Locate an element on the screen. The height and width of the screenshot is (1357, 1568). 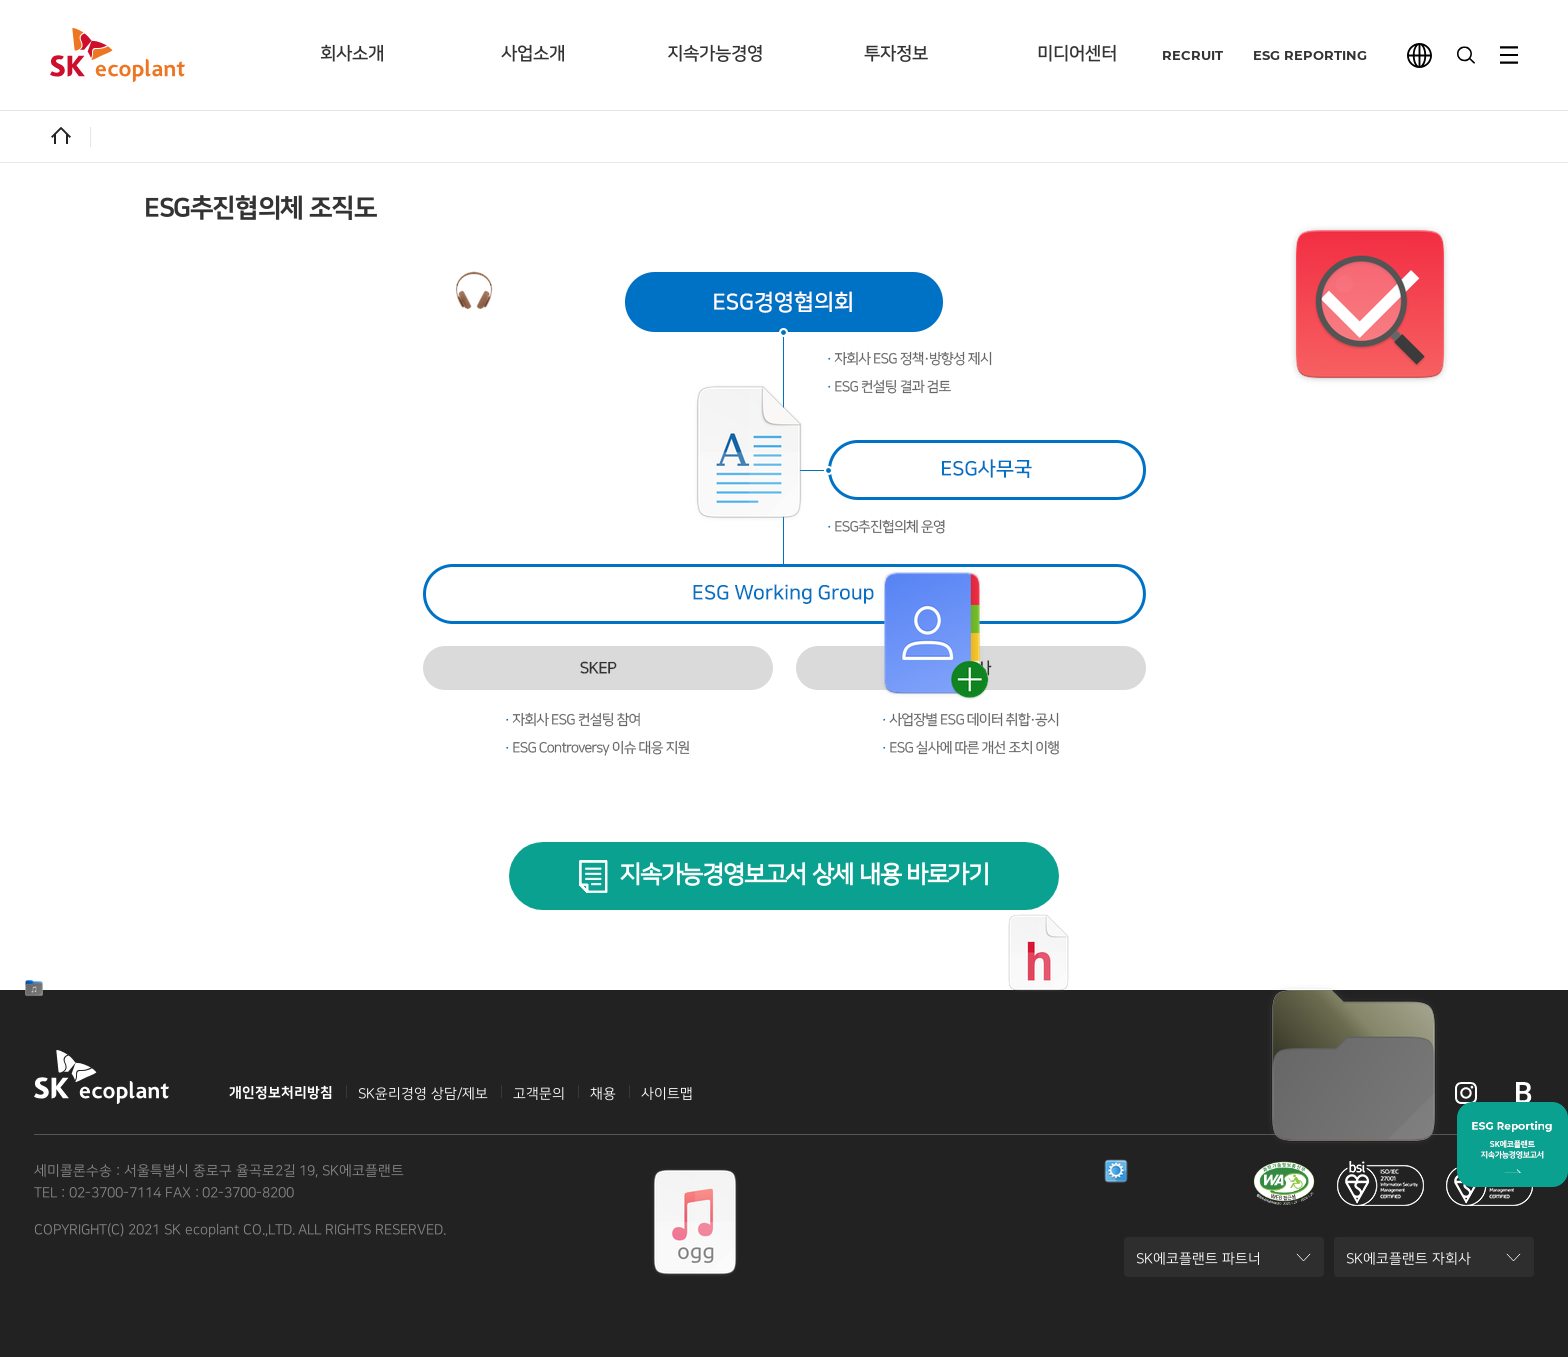
open your music folder is located at coordinates (34, 988).